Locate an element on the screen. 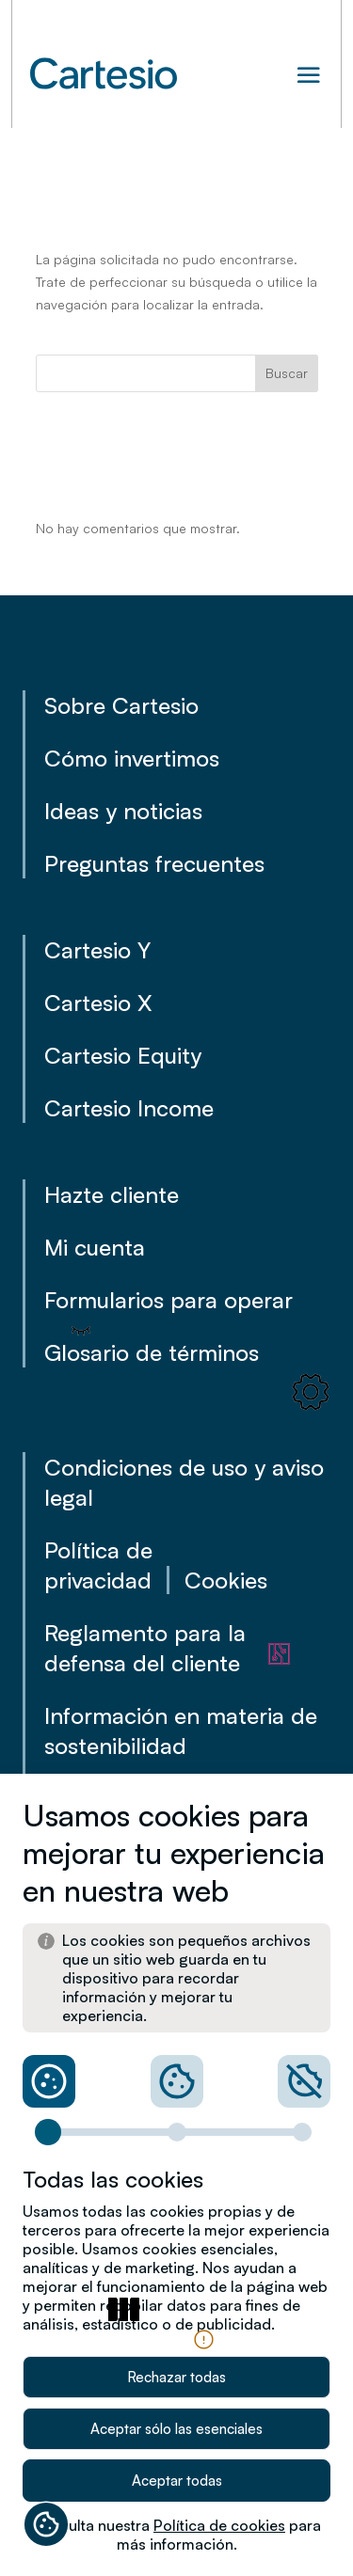 This screenshot has height=2576, width=353. access settings is located at coordinates (311, 1392).